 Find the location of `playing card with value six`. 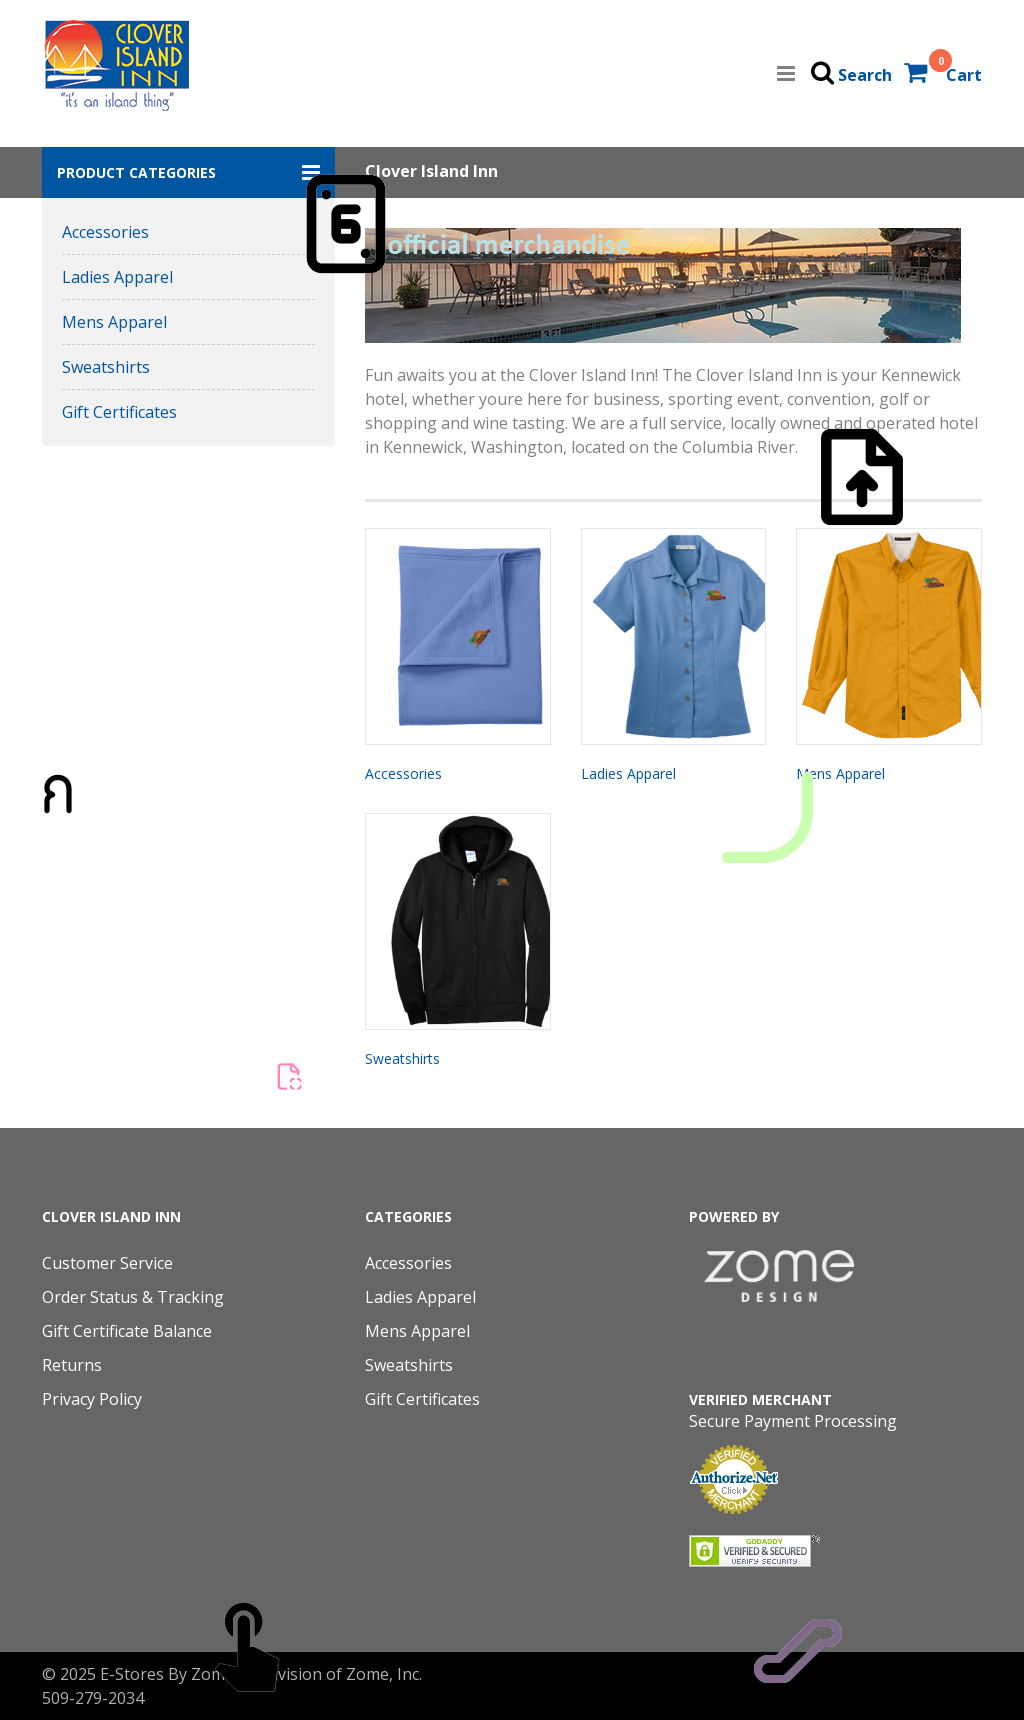

playing card with value six is located at coordinates (346, 224).